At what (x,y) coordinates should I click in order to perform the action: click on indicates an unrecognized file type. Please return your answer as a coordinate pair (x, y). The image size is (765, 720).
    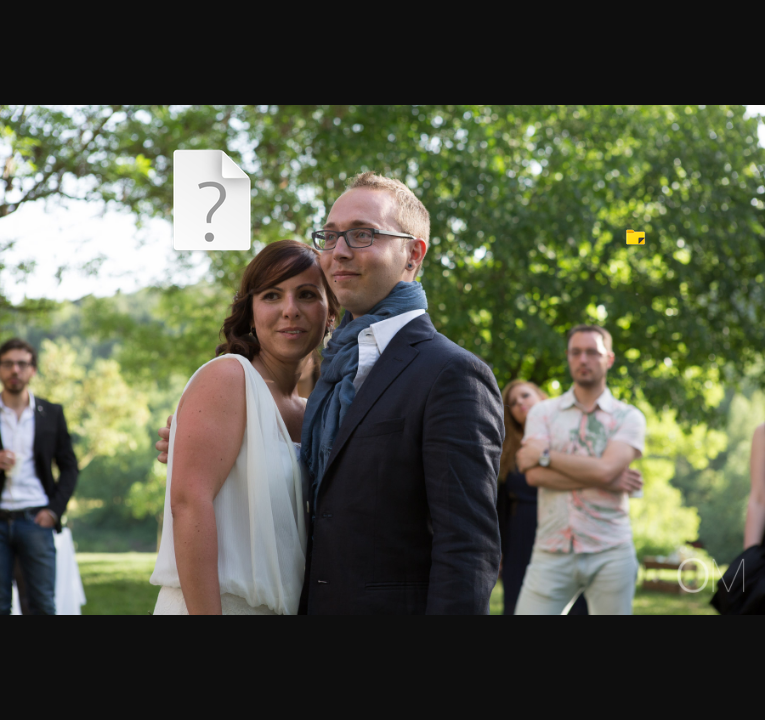
    Looking at the image, I should click on (212, 202).